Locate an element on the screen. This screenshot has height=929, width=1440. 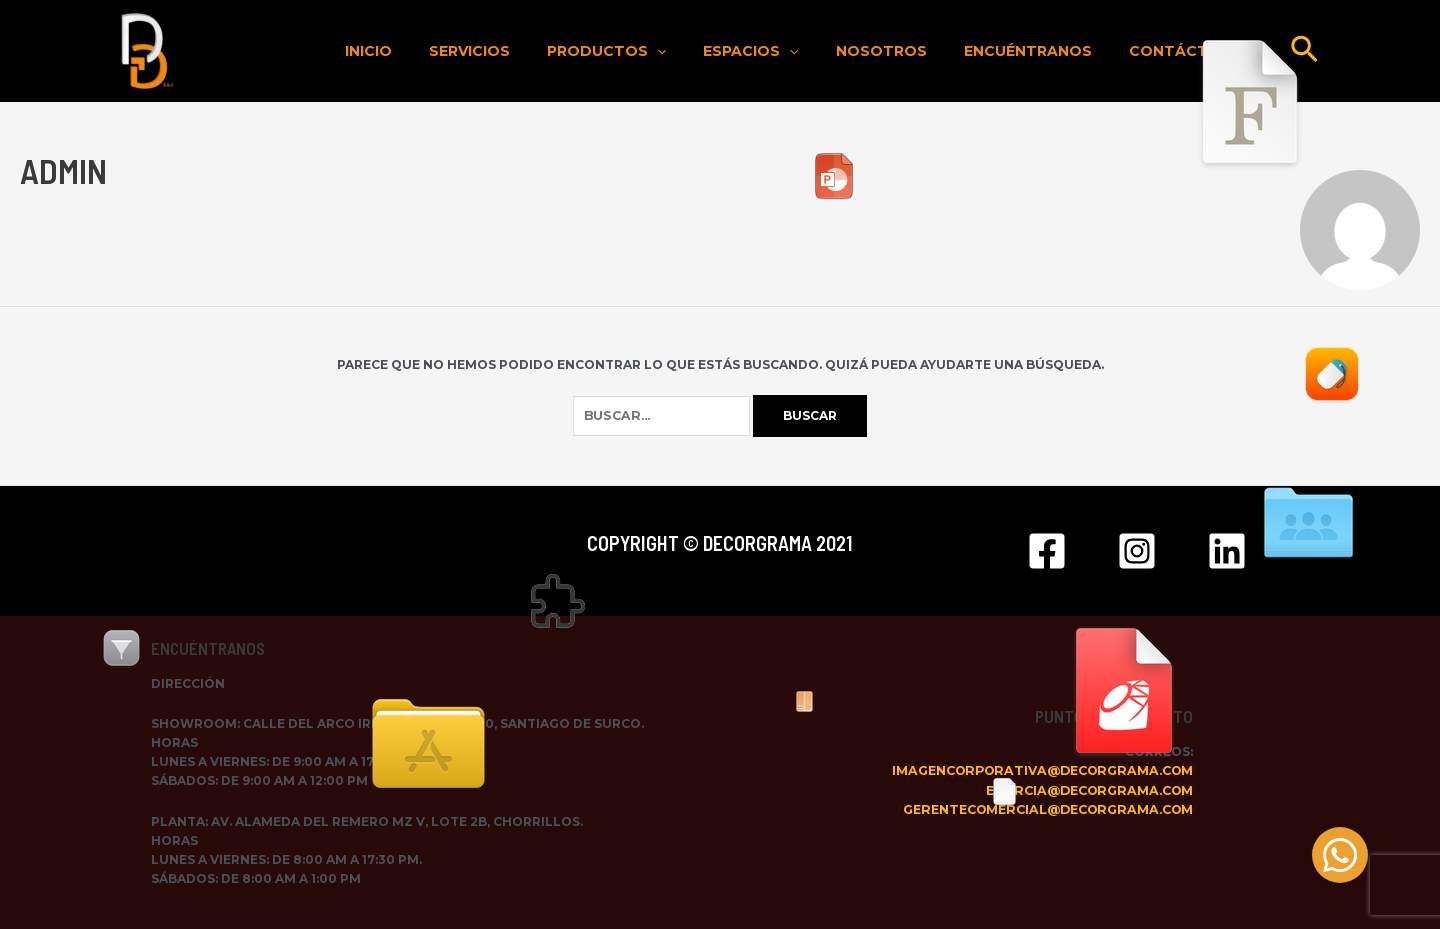
a microsoft powerpoint file is located at coordinates (834, 176).